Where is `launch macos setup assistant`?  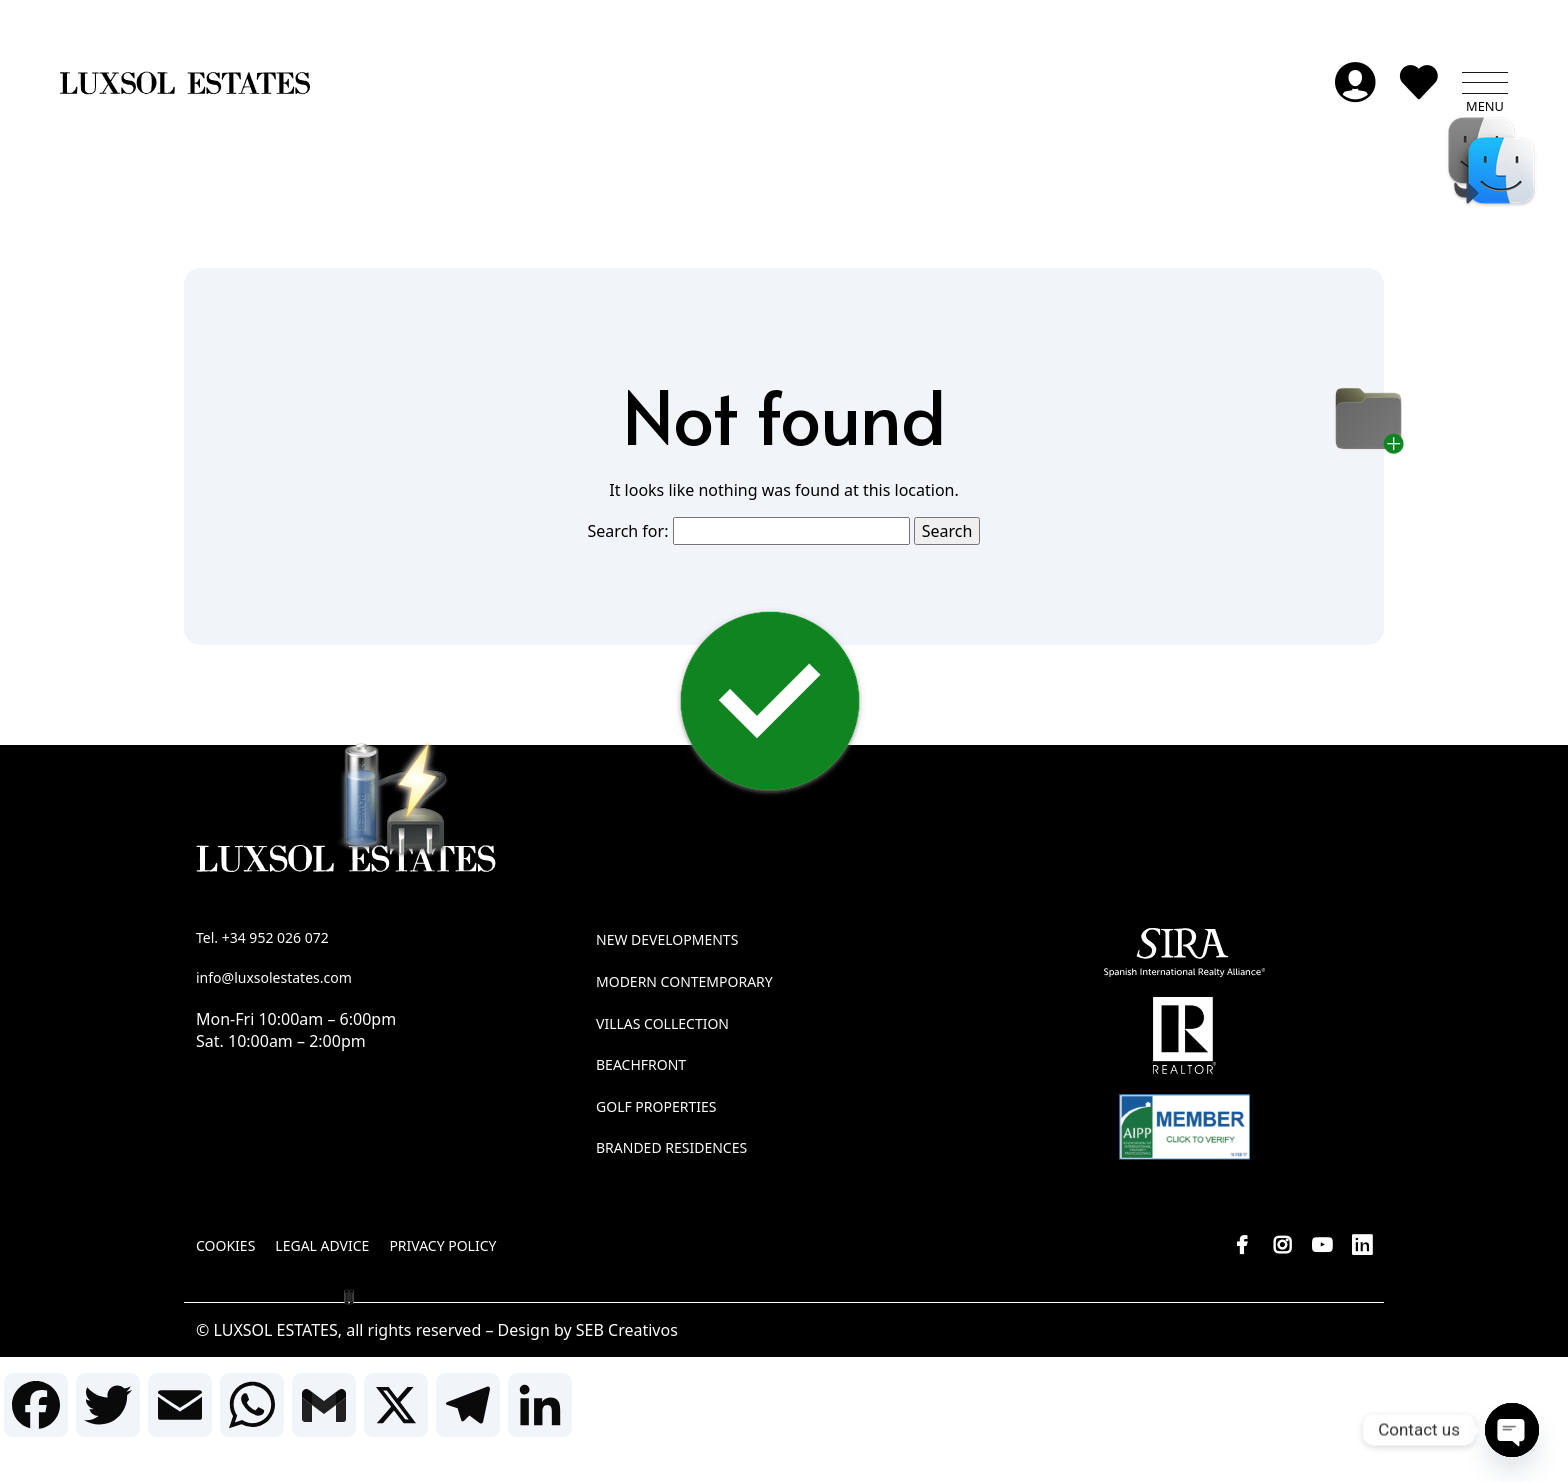
launch macos setup assistant is located at coordinates (1491, 160).